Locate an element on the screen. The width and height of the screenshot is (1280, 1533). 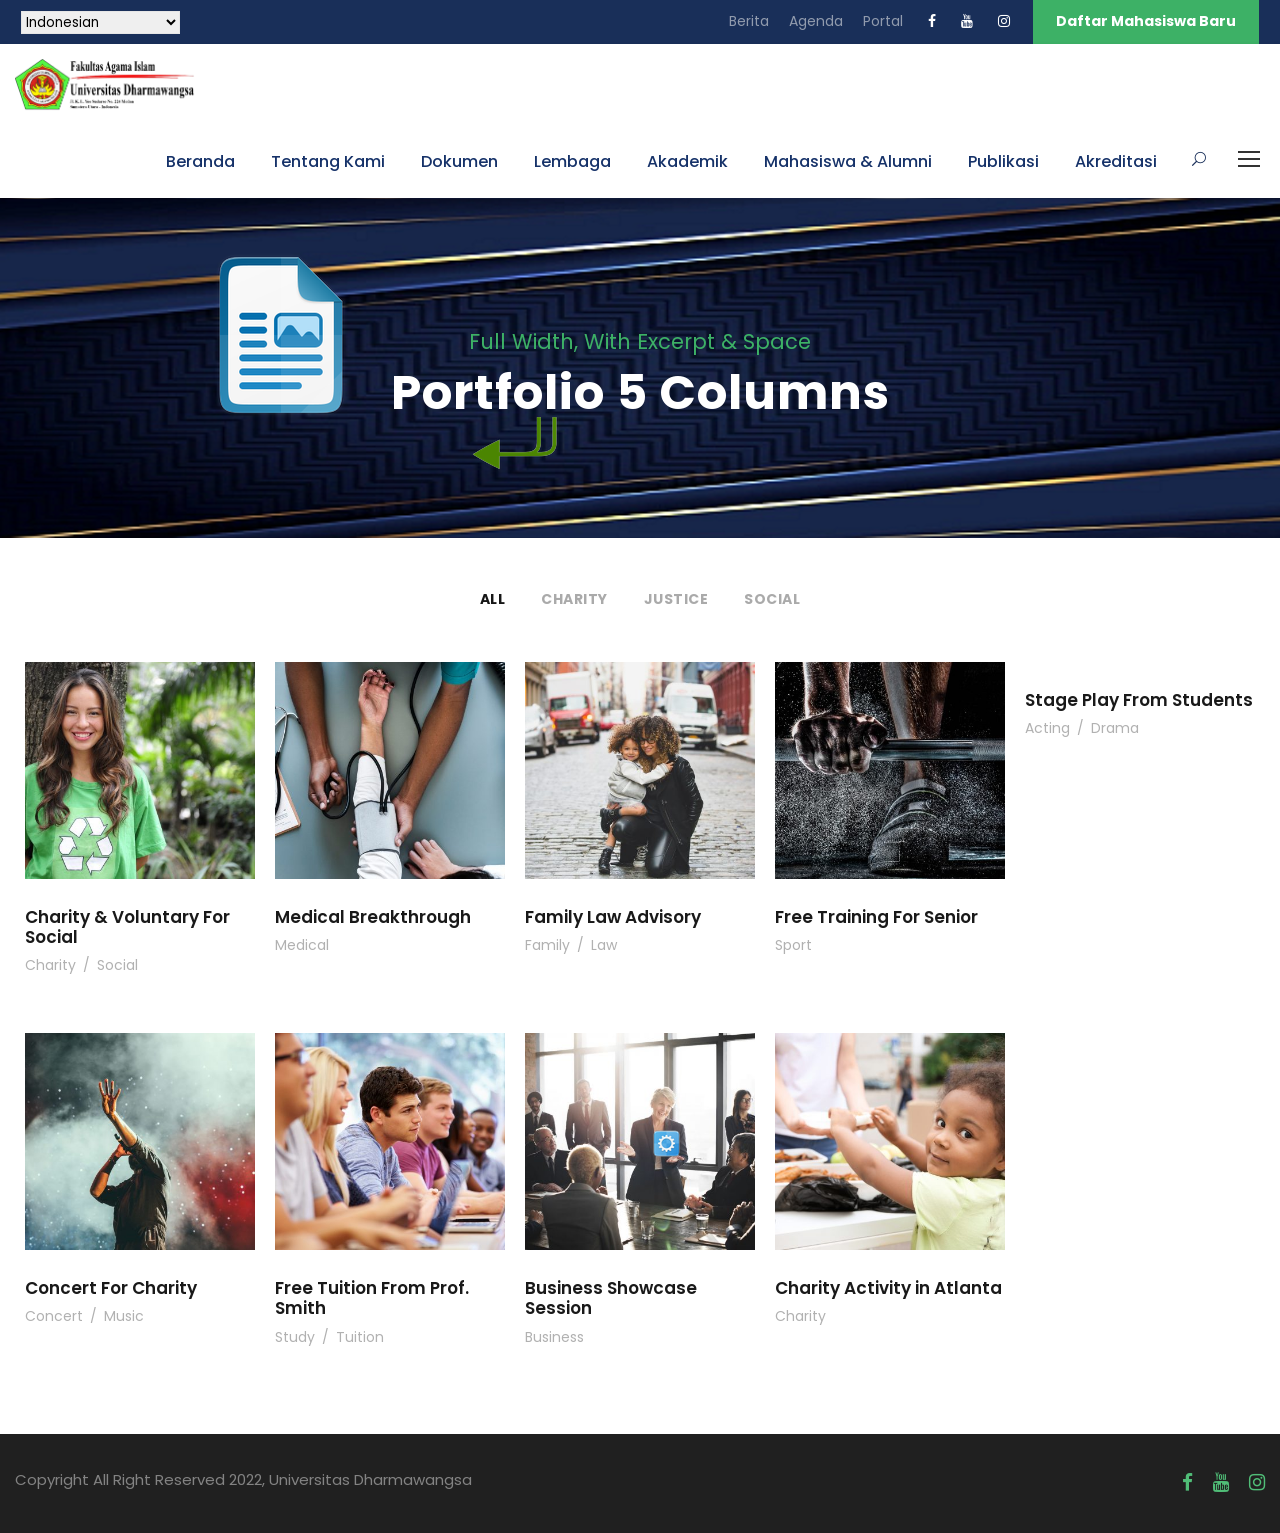
reply all to an email message is located at coordinates (513, 442).